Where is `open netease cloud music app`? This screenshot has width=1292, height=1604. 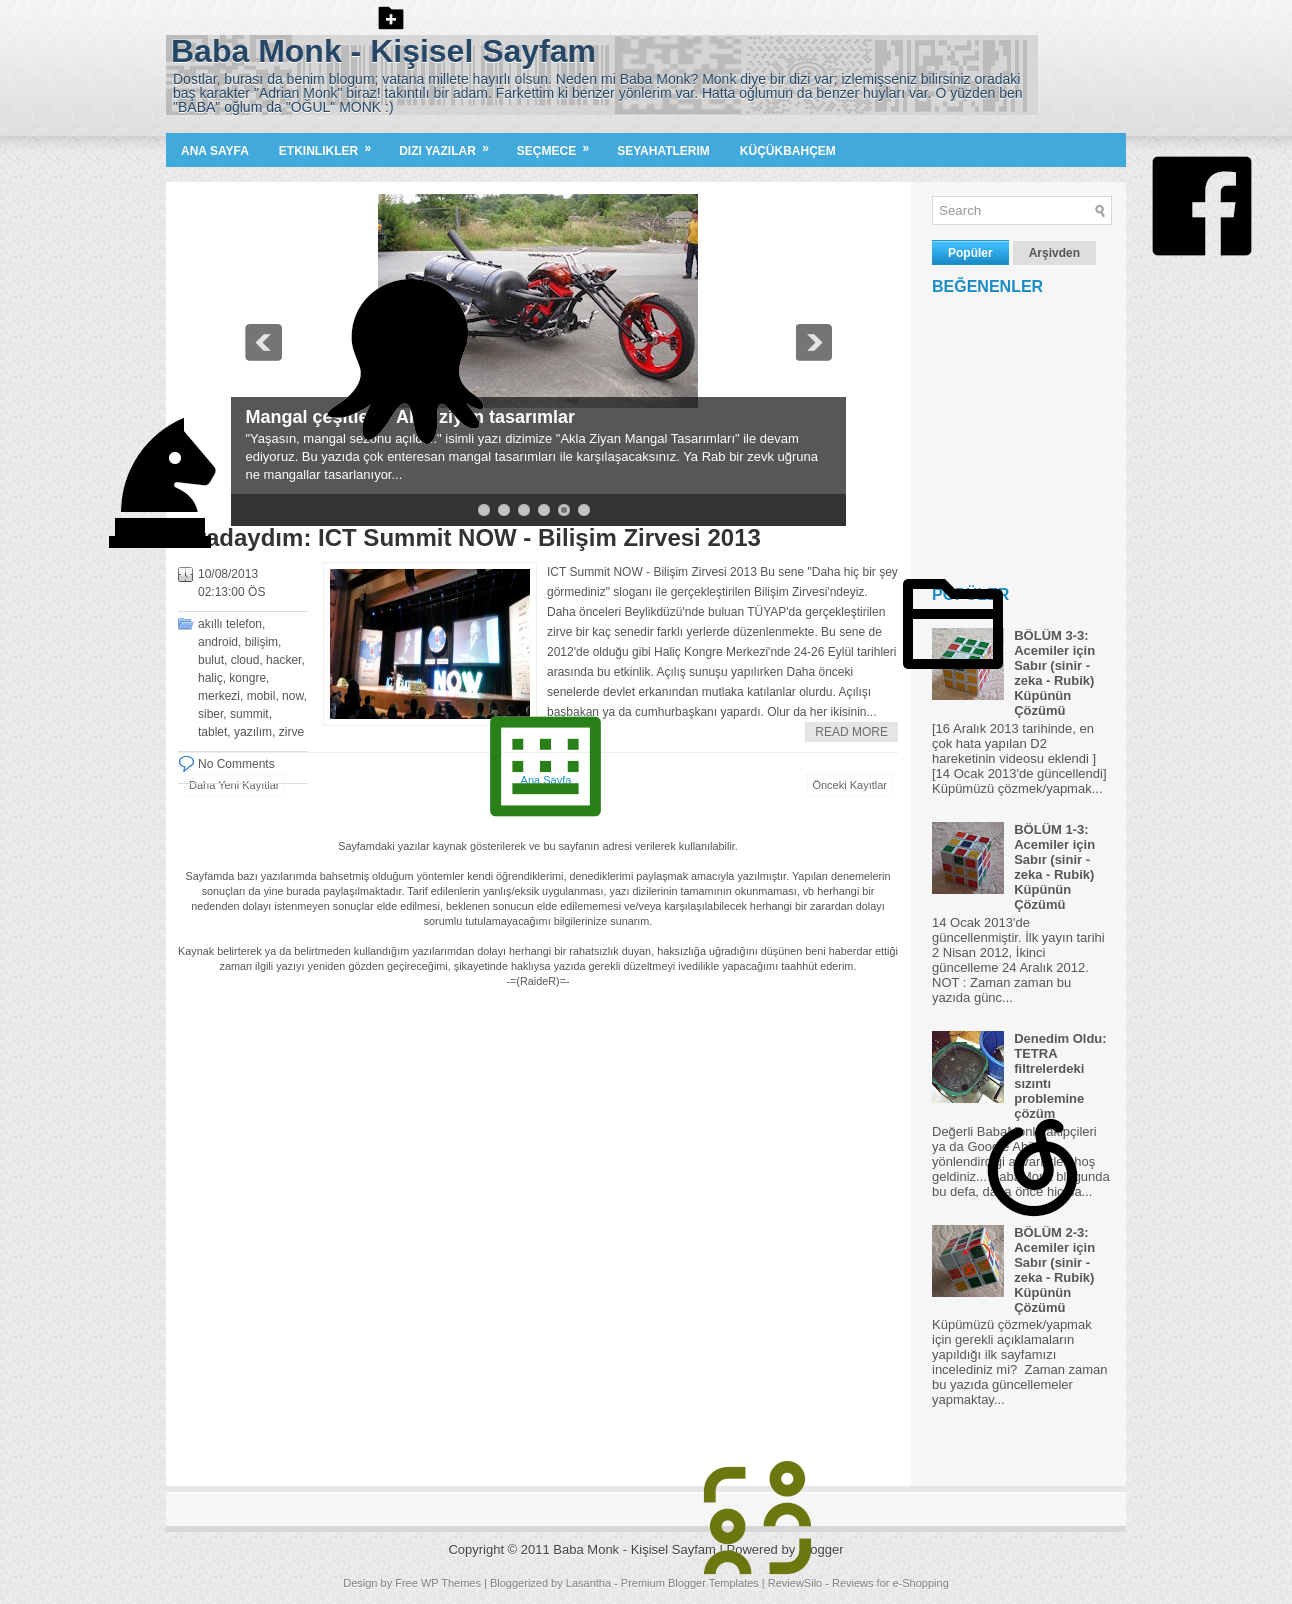 open netease cloud music app is located at coordinates (1032, 1167).